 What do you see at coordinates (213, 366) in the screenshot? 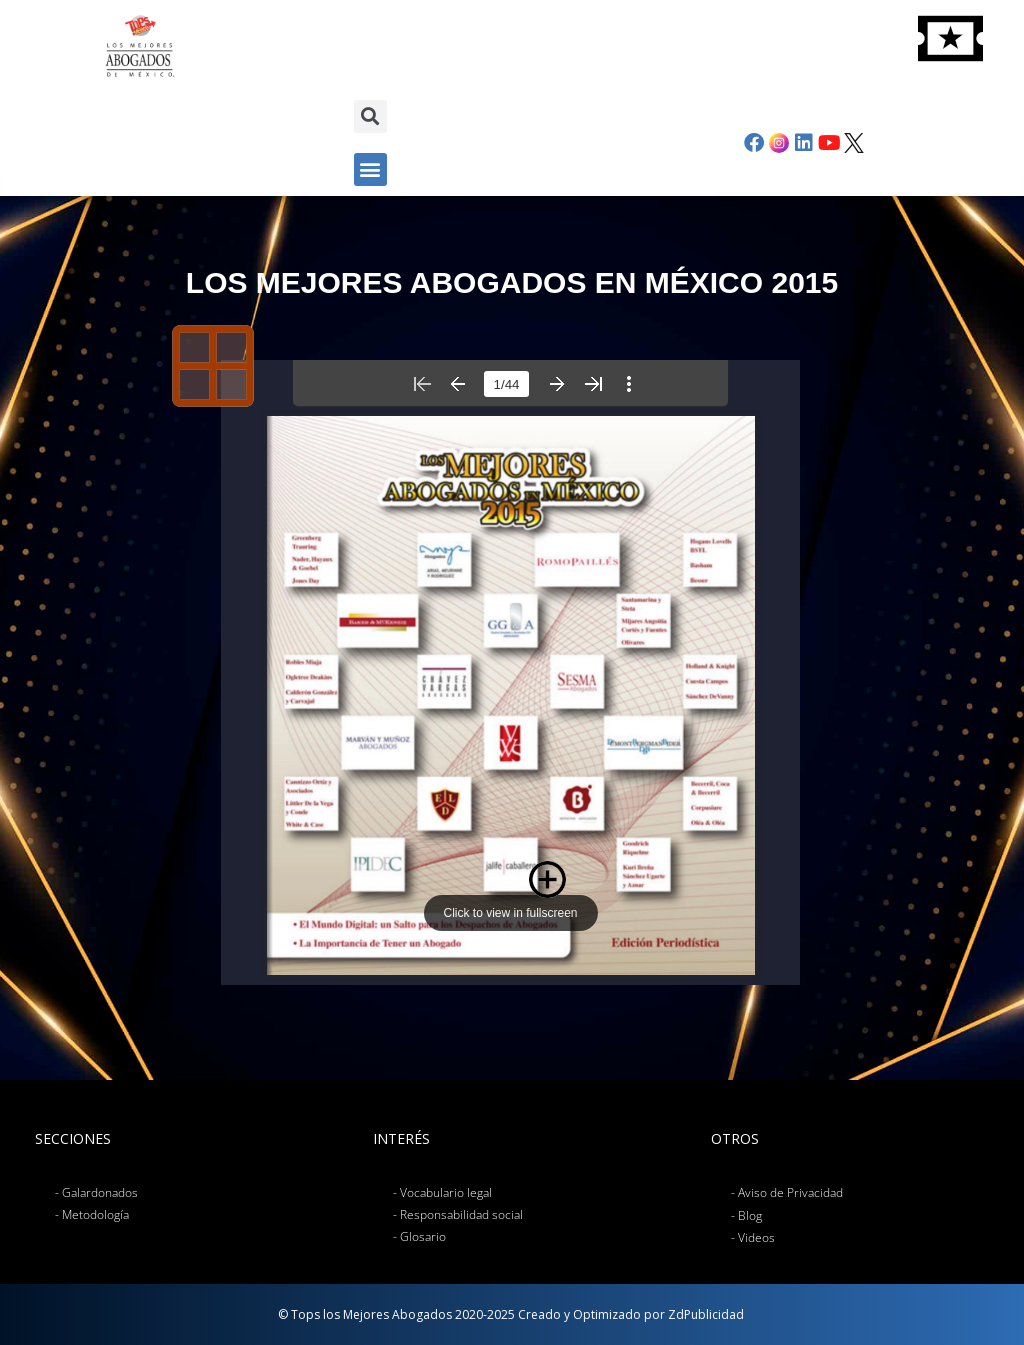
I see `view items in grid layout` at bounding box center [213, 366].